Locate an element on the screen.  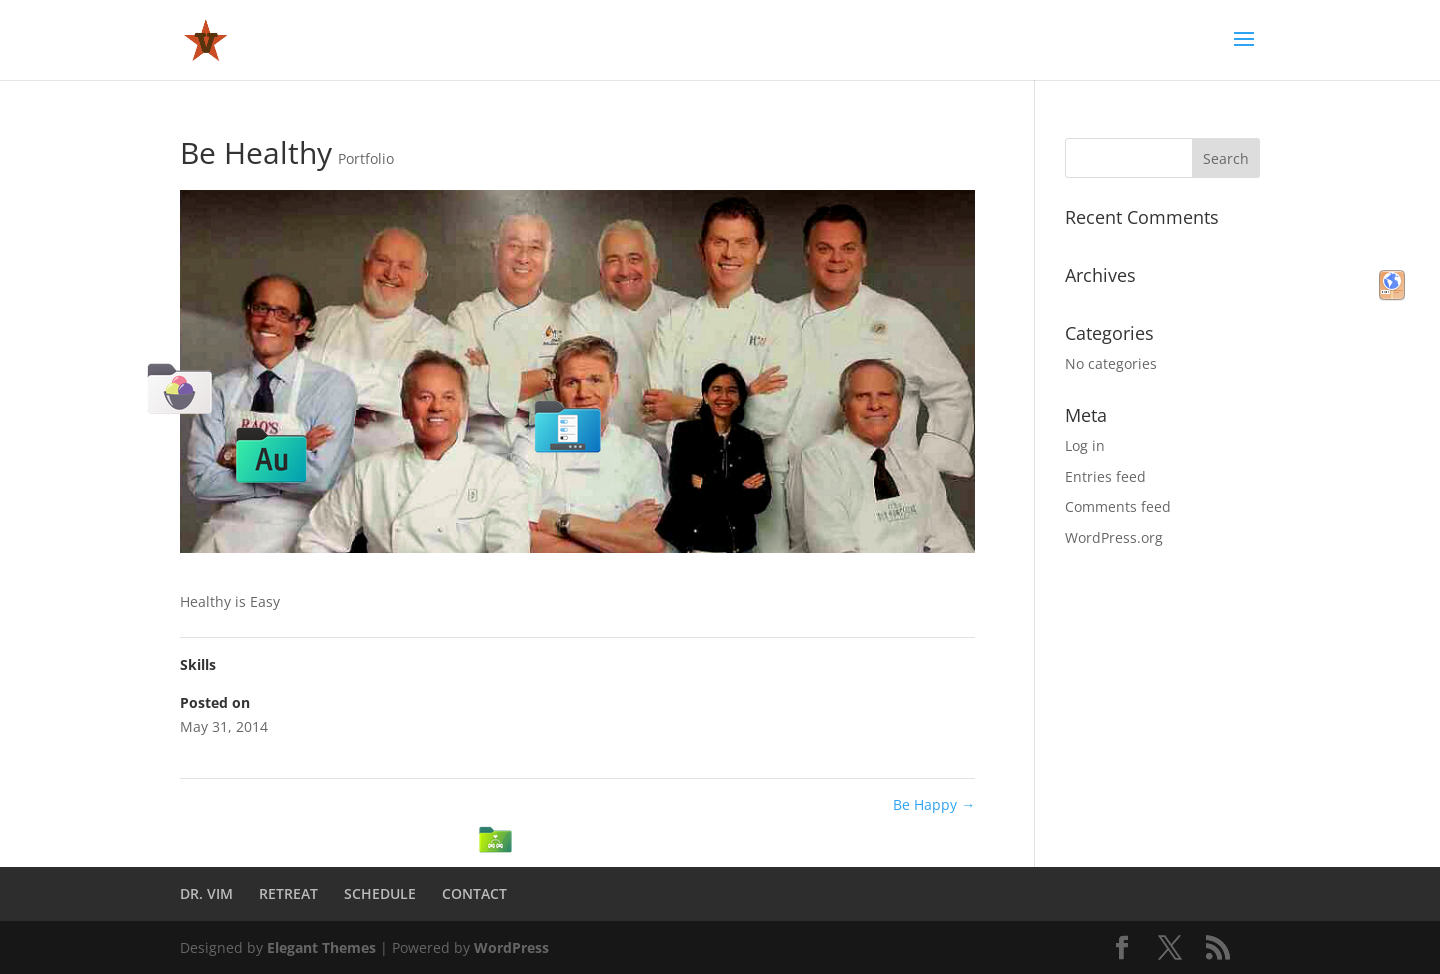
open folder containing Scoop package manager files is located at coordinates (179, 390).